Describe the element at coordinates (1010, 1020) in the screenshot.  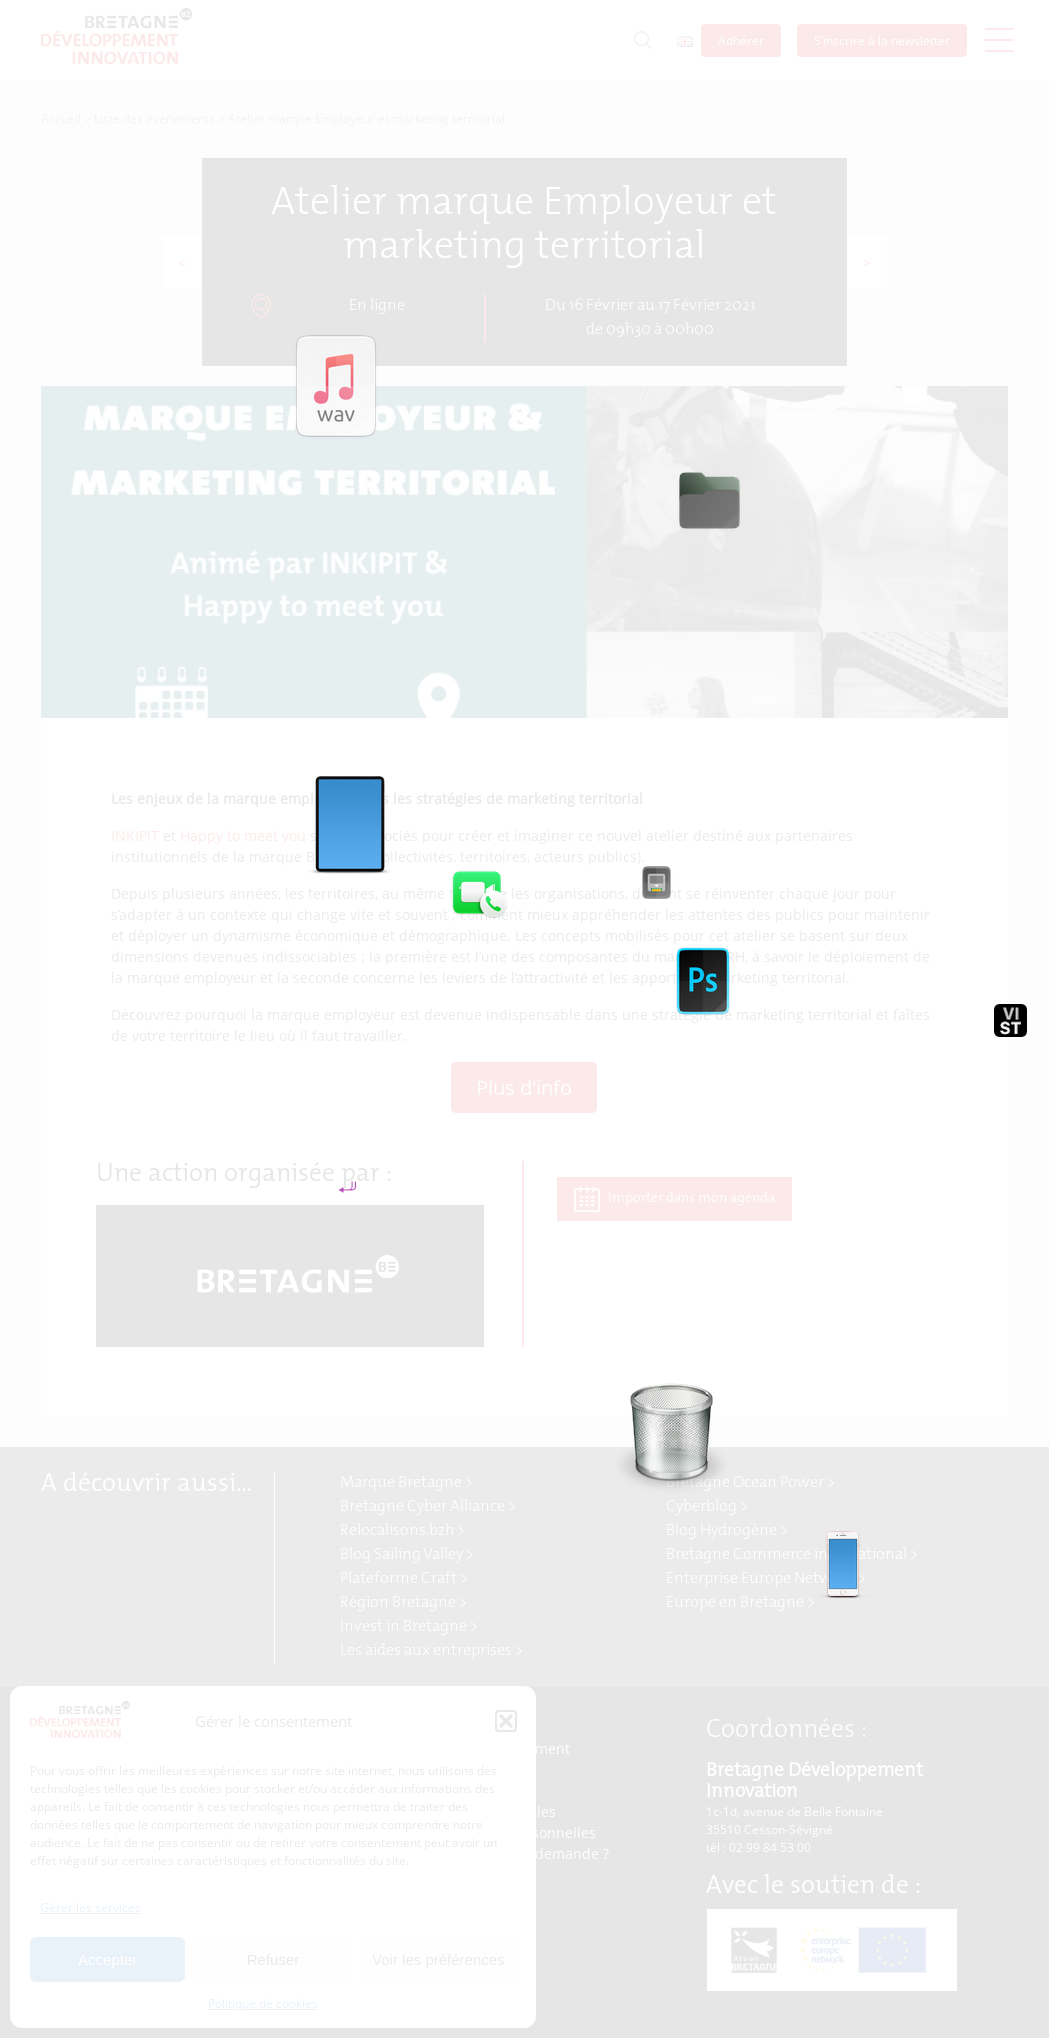
I see `vietnamese input method - simple telex keyboard` at that location.